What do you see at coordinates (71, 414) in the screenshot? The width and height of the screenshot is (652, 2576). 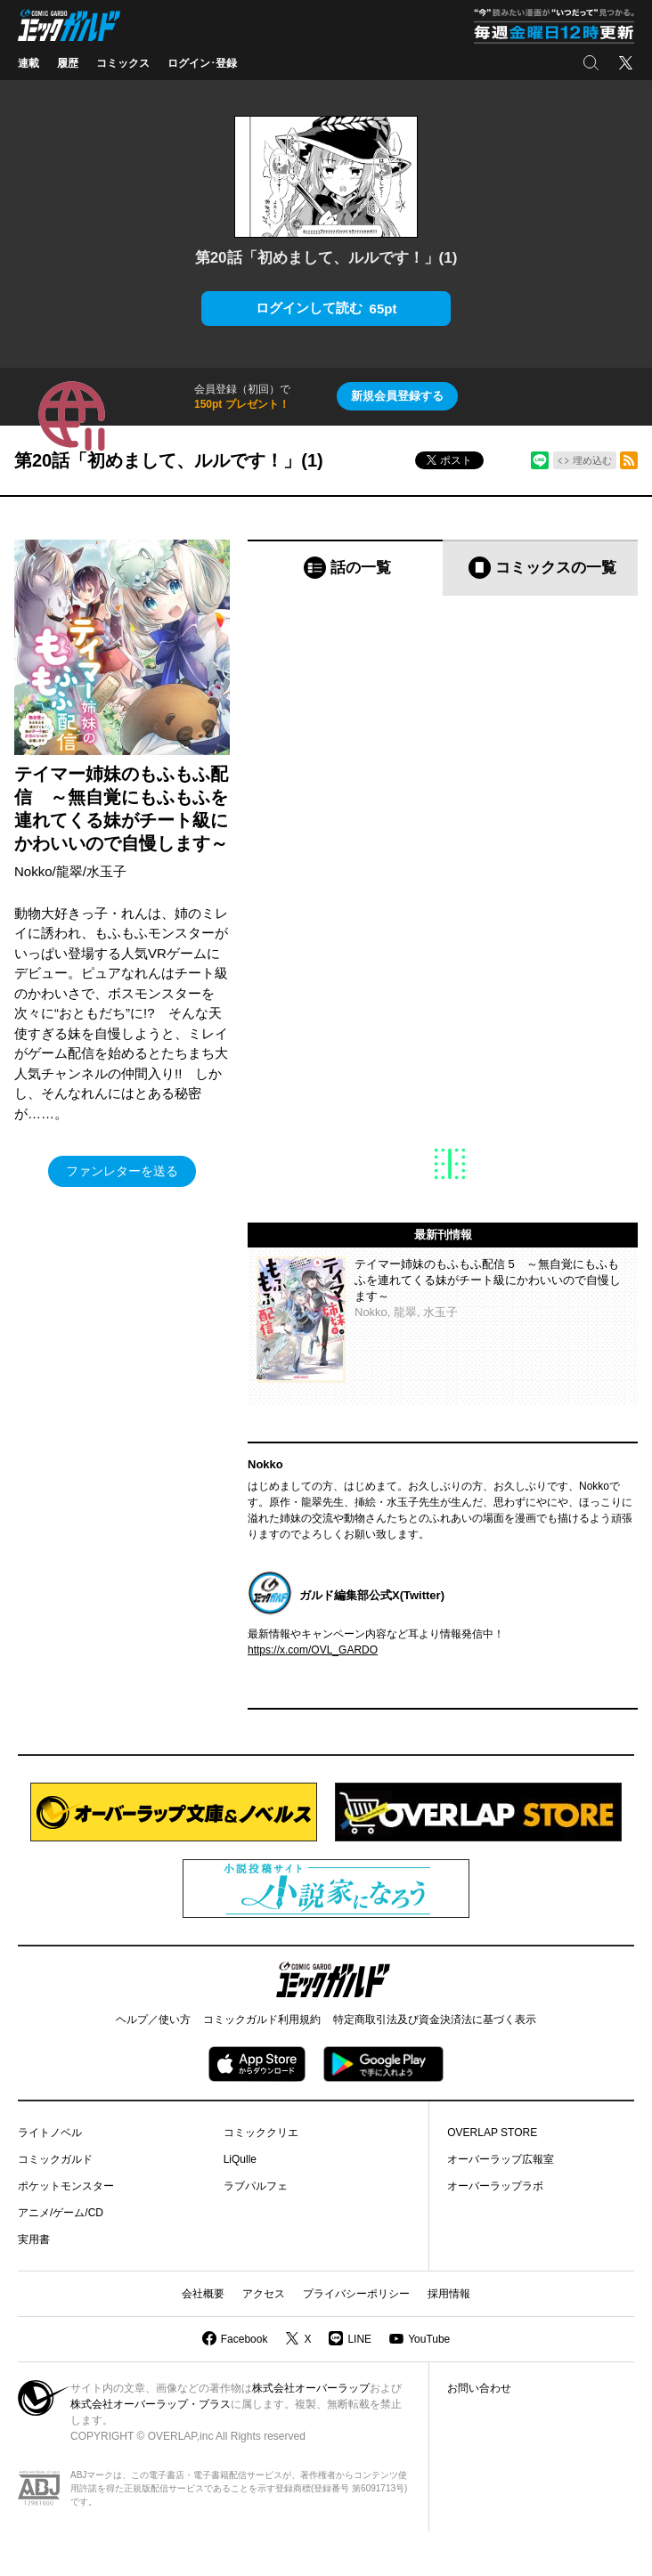 I see `pause global sync or updates` at bounding box center [71, 414].